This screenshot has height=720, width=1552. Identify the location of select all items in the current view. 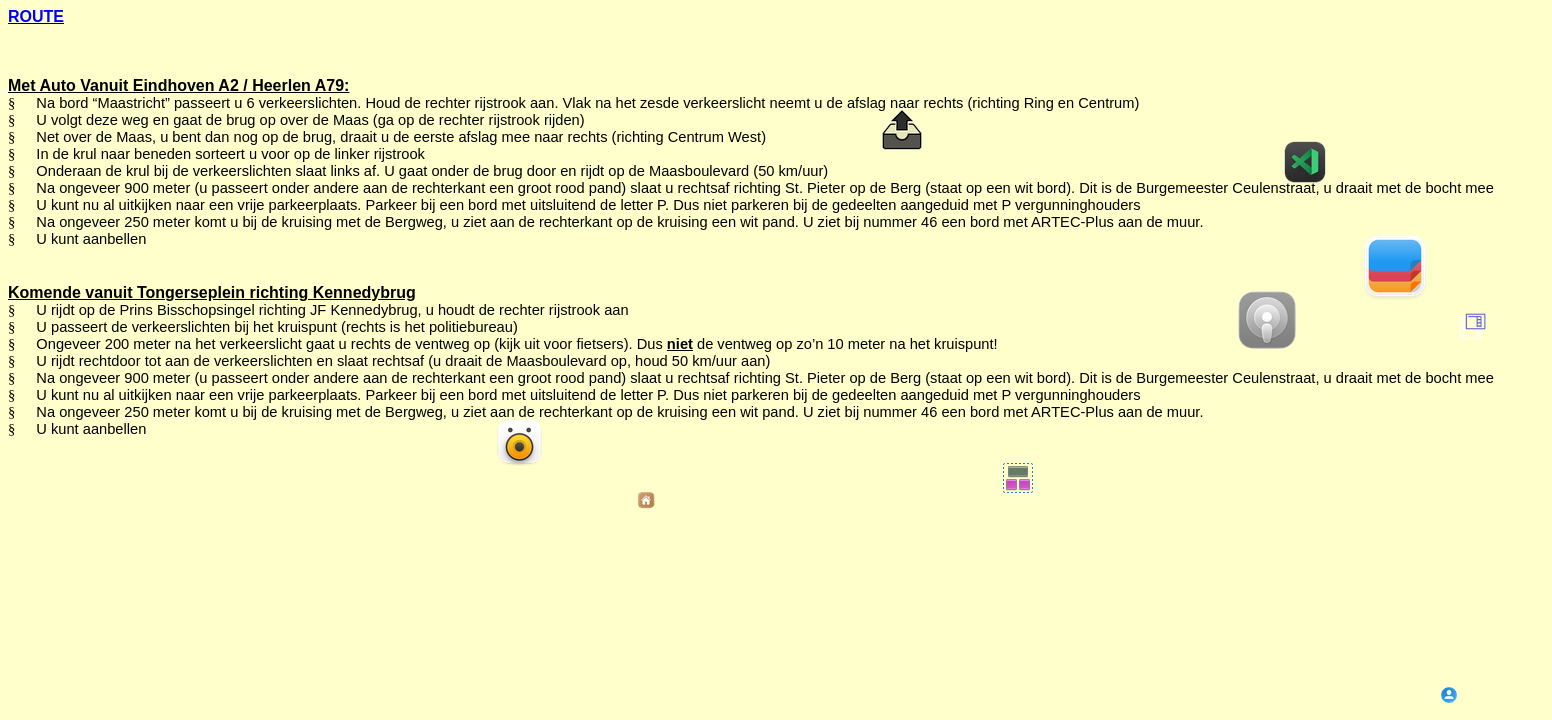
(1018, 478).